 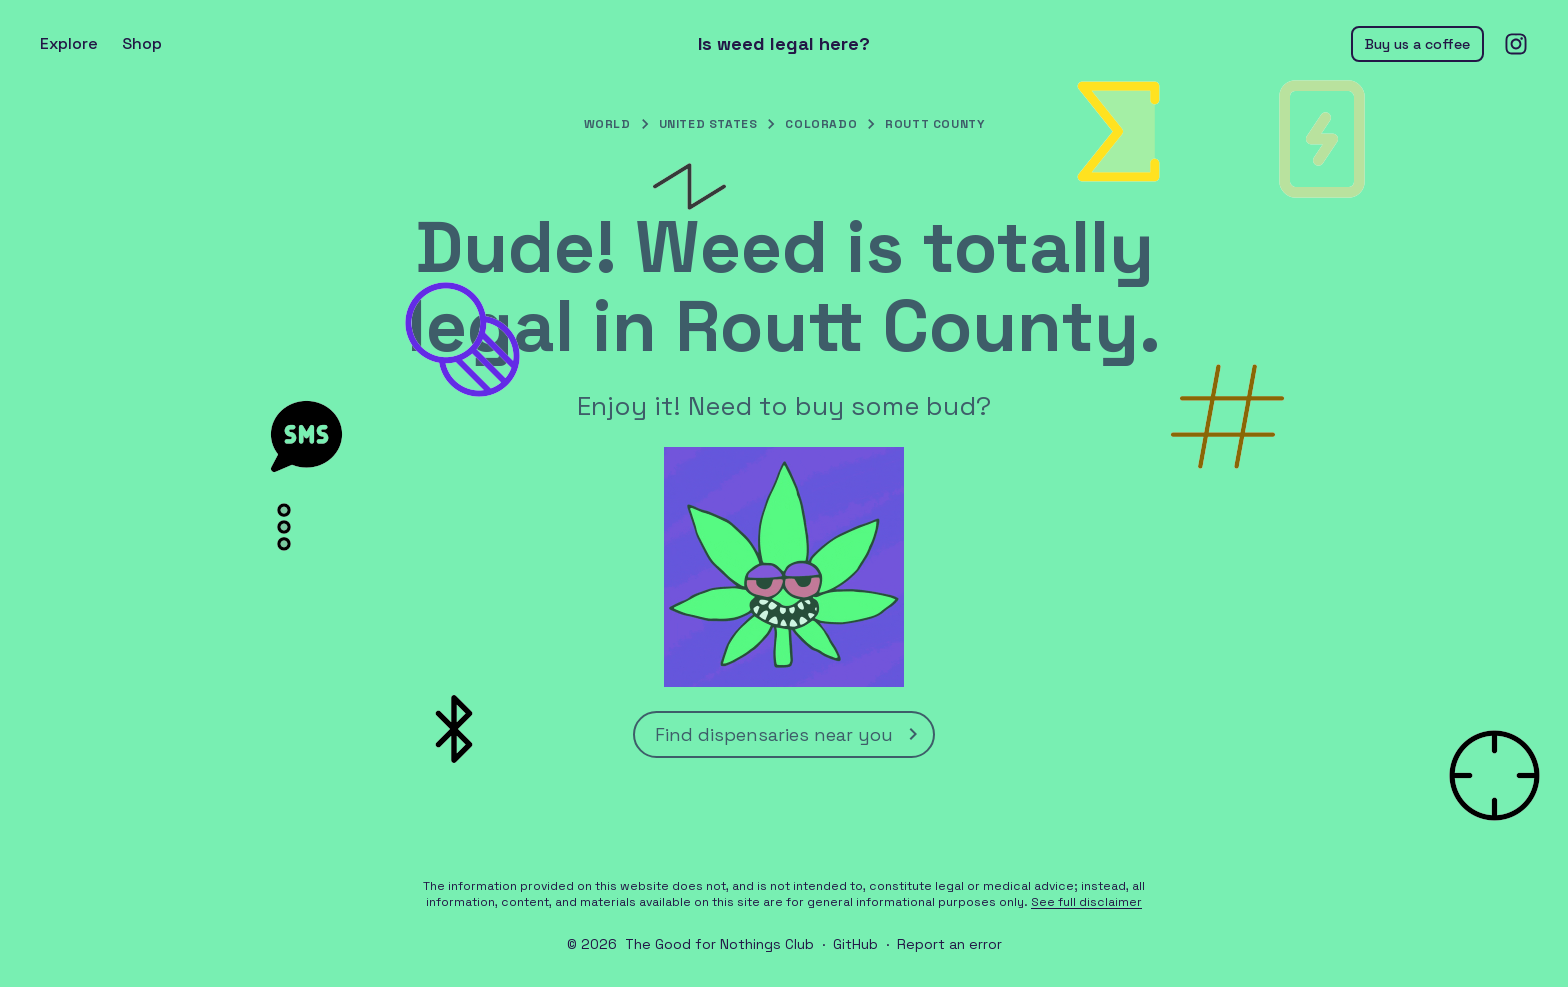 What do you see at coordinates (306, 436) in the screenshot?
I see `send an SMS text message` at bounding box center [306, 436].